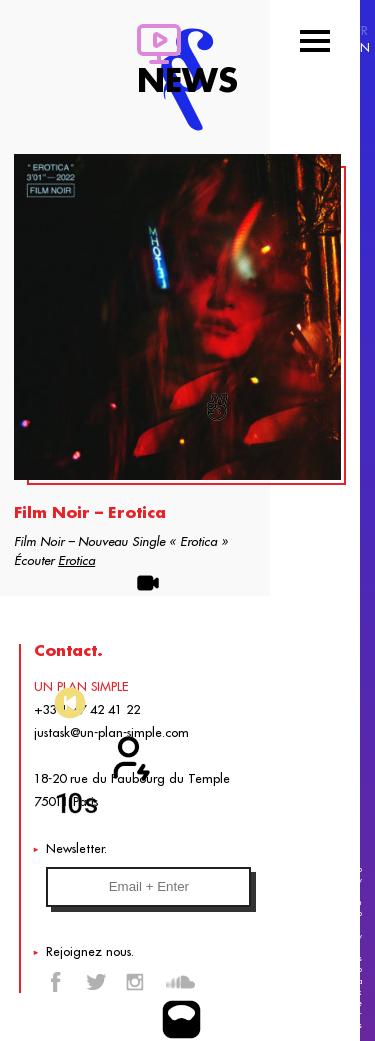 The width and height of the screenshot is (375, 1041). What do you see at coordinates (217, 407) in the screenshot?
I see `send a peace sign reaction` at bounding box center [217, 407].